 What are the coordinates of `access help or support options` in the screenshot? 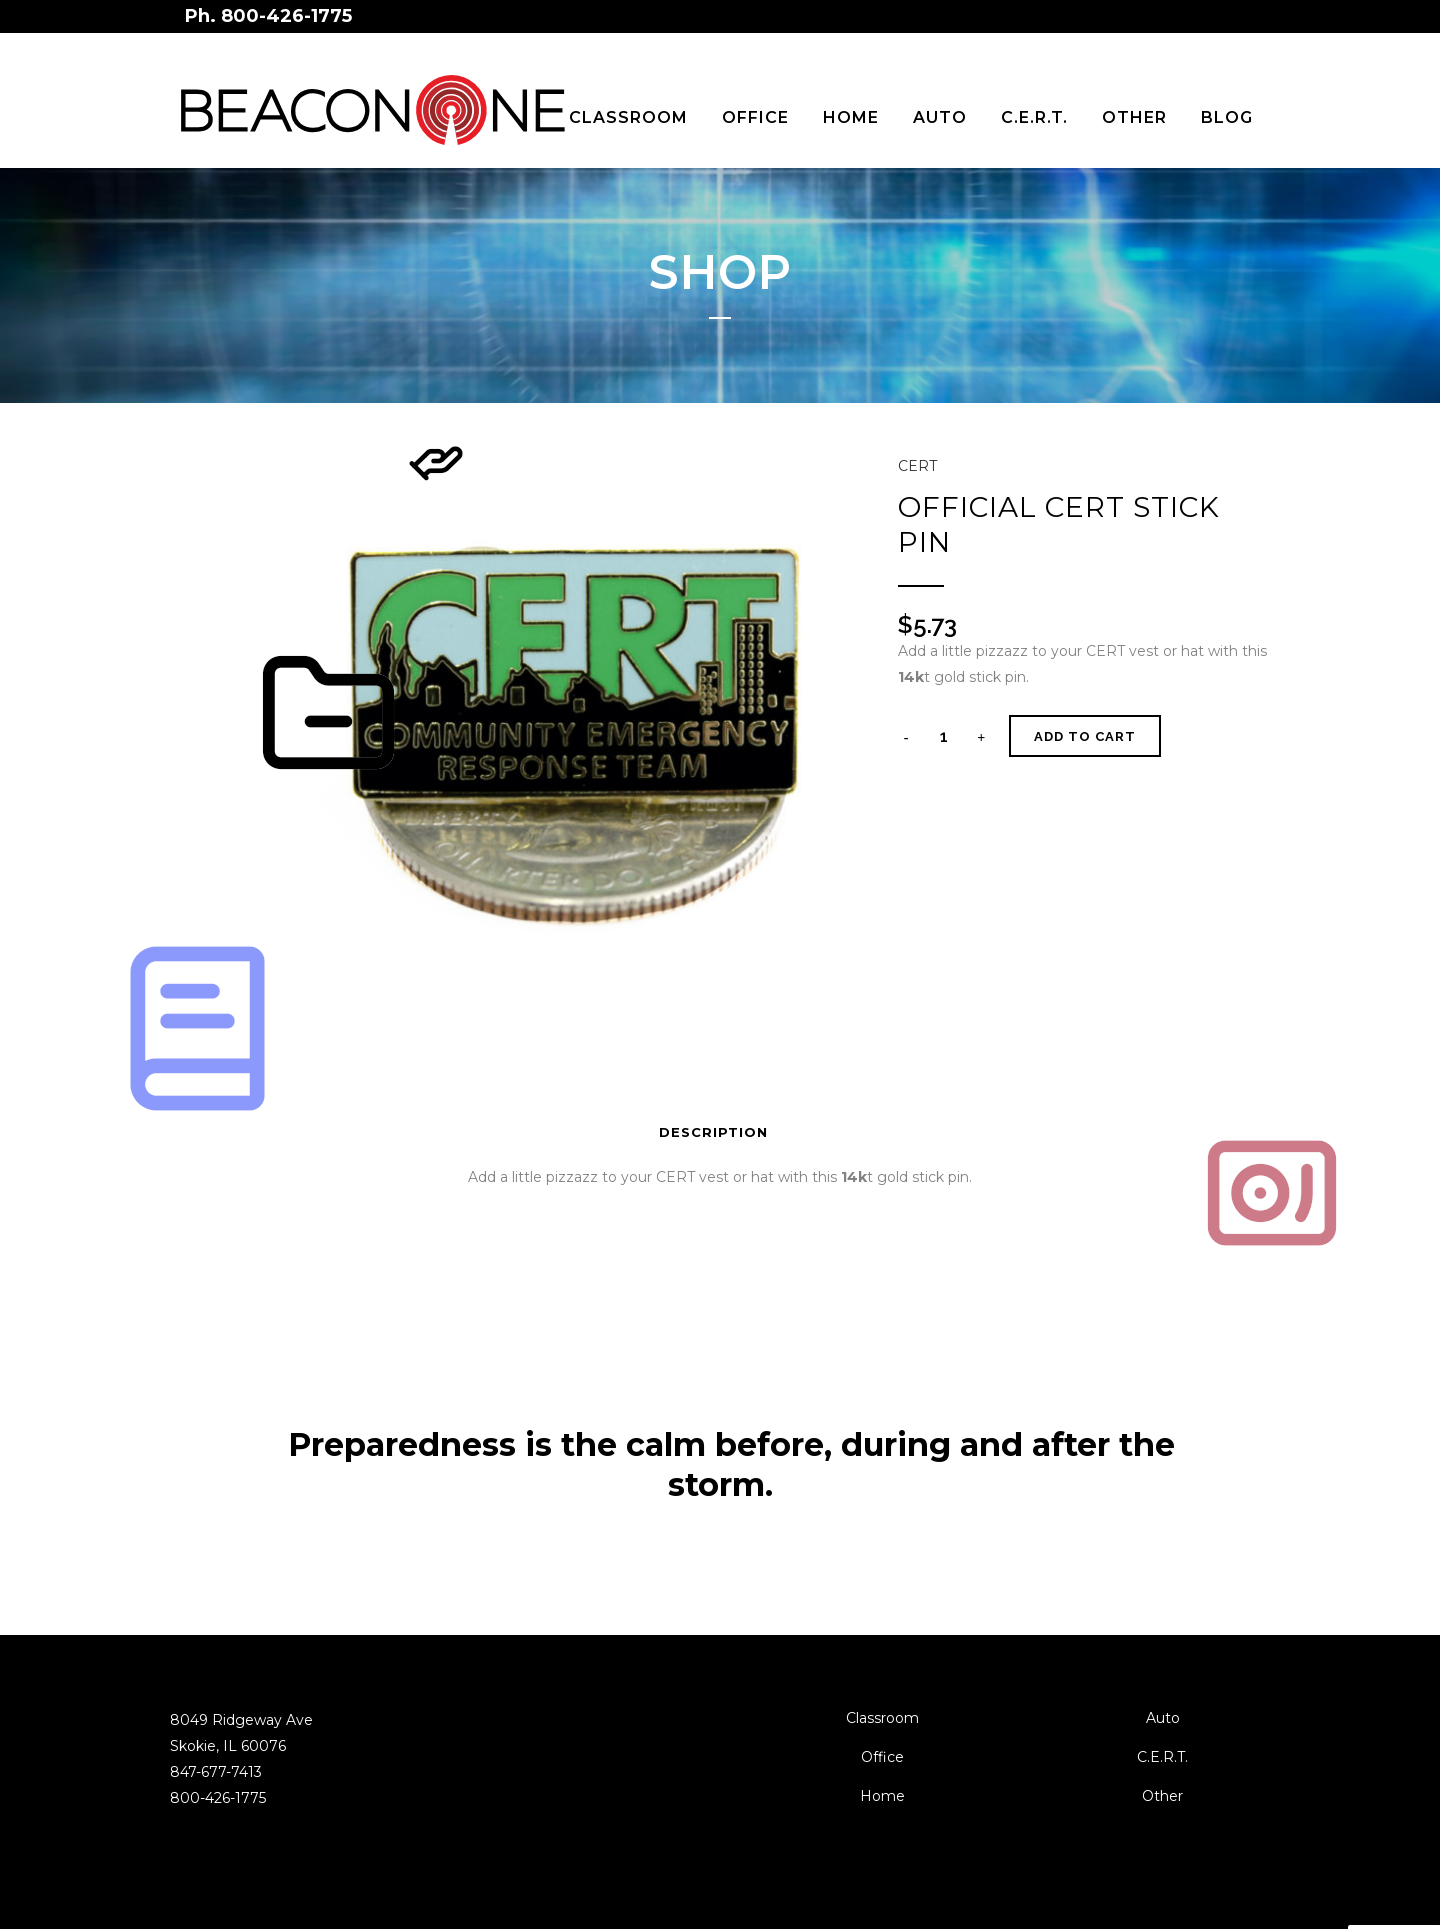 It's located at (436, 461).